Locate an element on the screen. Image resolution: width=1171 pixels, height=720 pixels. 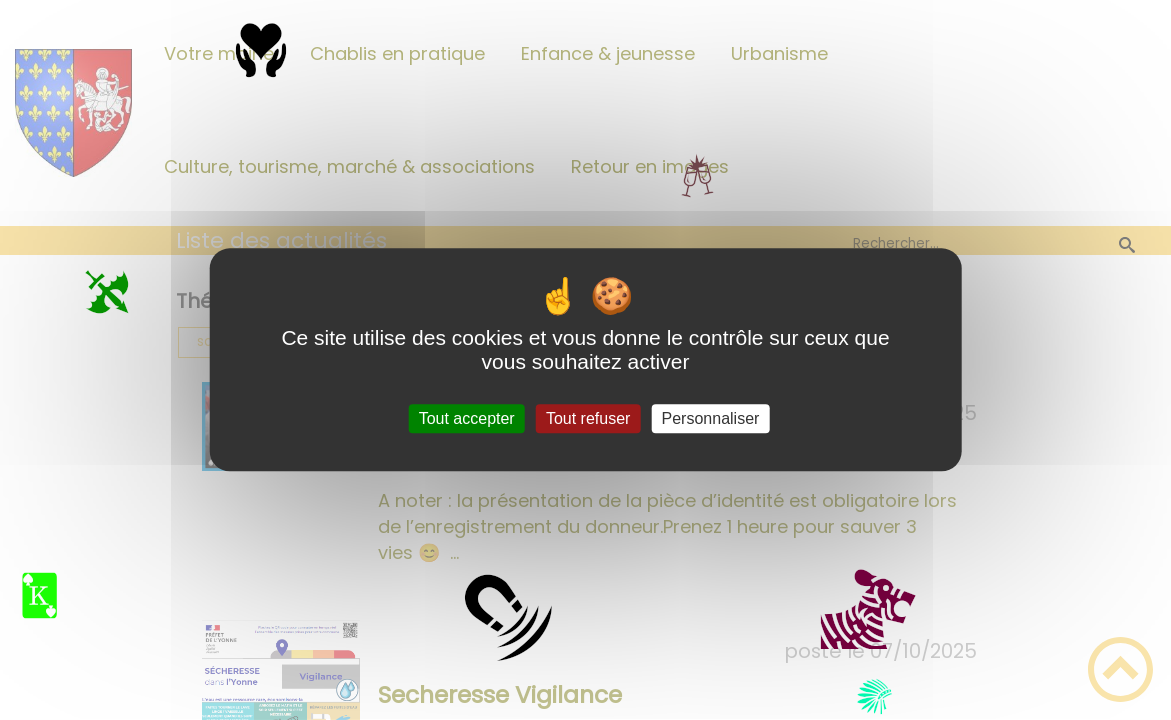
equip a bat-themed blade weapon is located at coordinates (107, 292).